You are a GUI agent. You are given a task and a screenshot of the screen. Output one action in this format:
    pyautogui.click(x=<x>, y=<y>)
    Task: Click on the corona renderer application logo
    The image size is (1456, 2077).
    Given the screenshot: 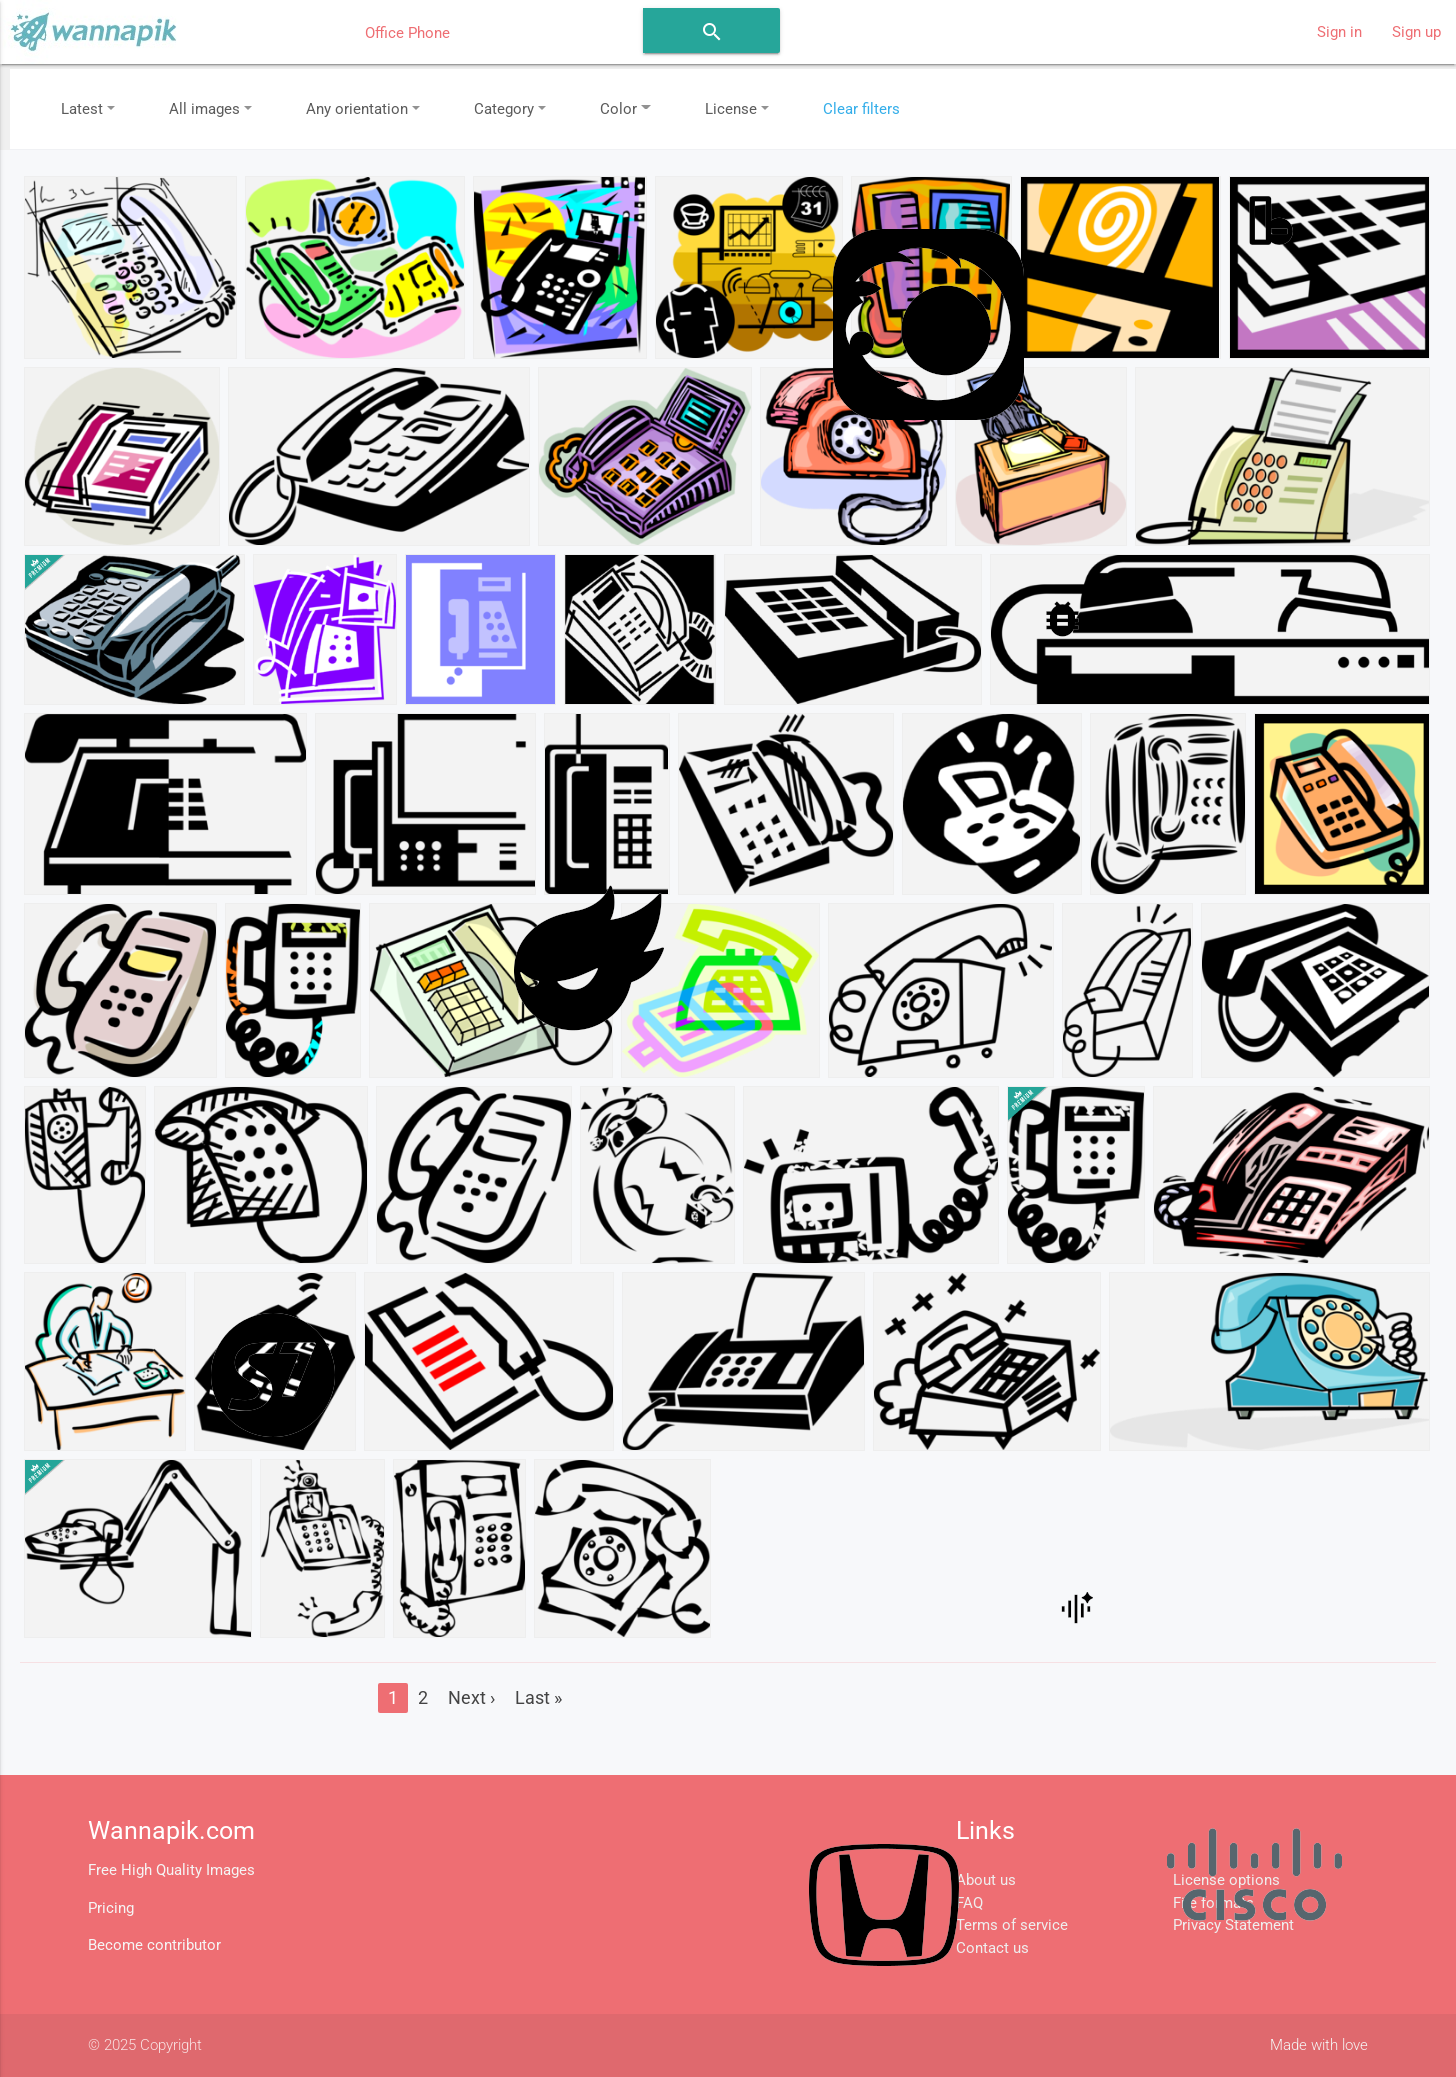 What is the action you would take?
    pyautogui.click(x=928, y=324)
    